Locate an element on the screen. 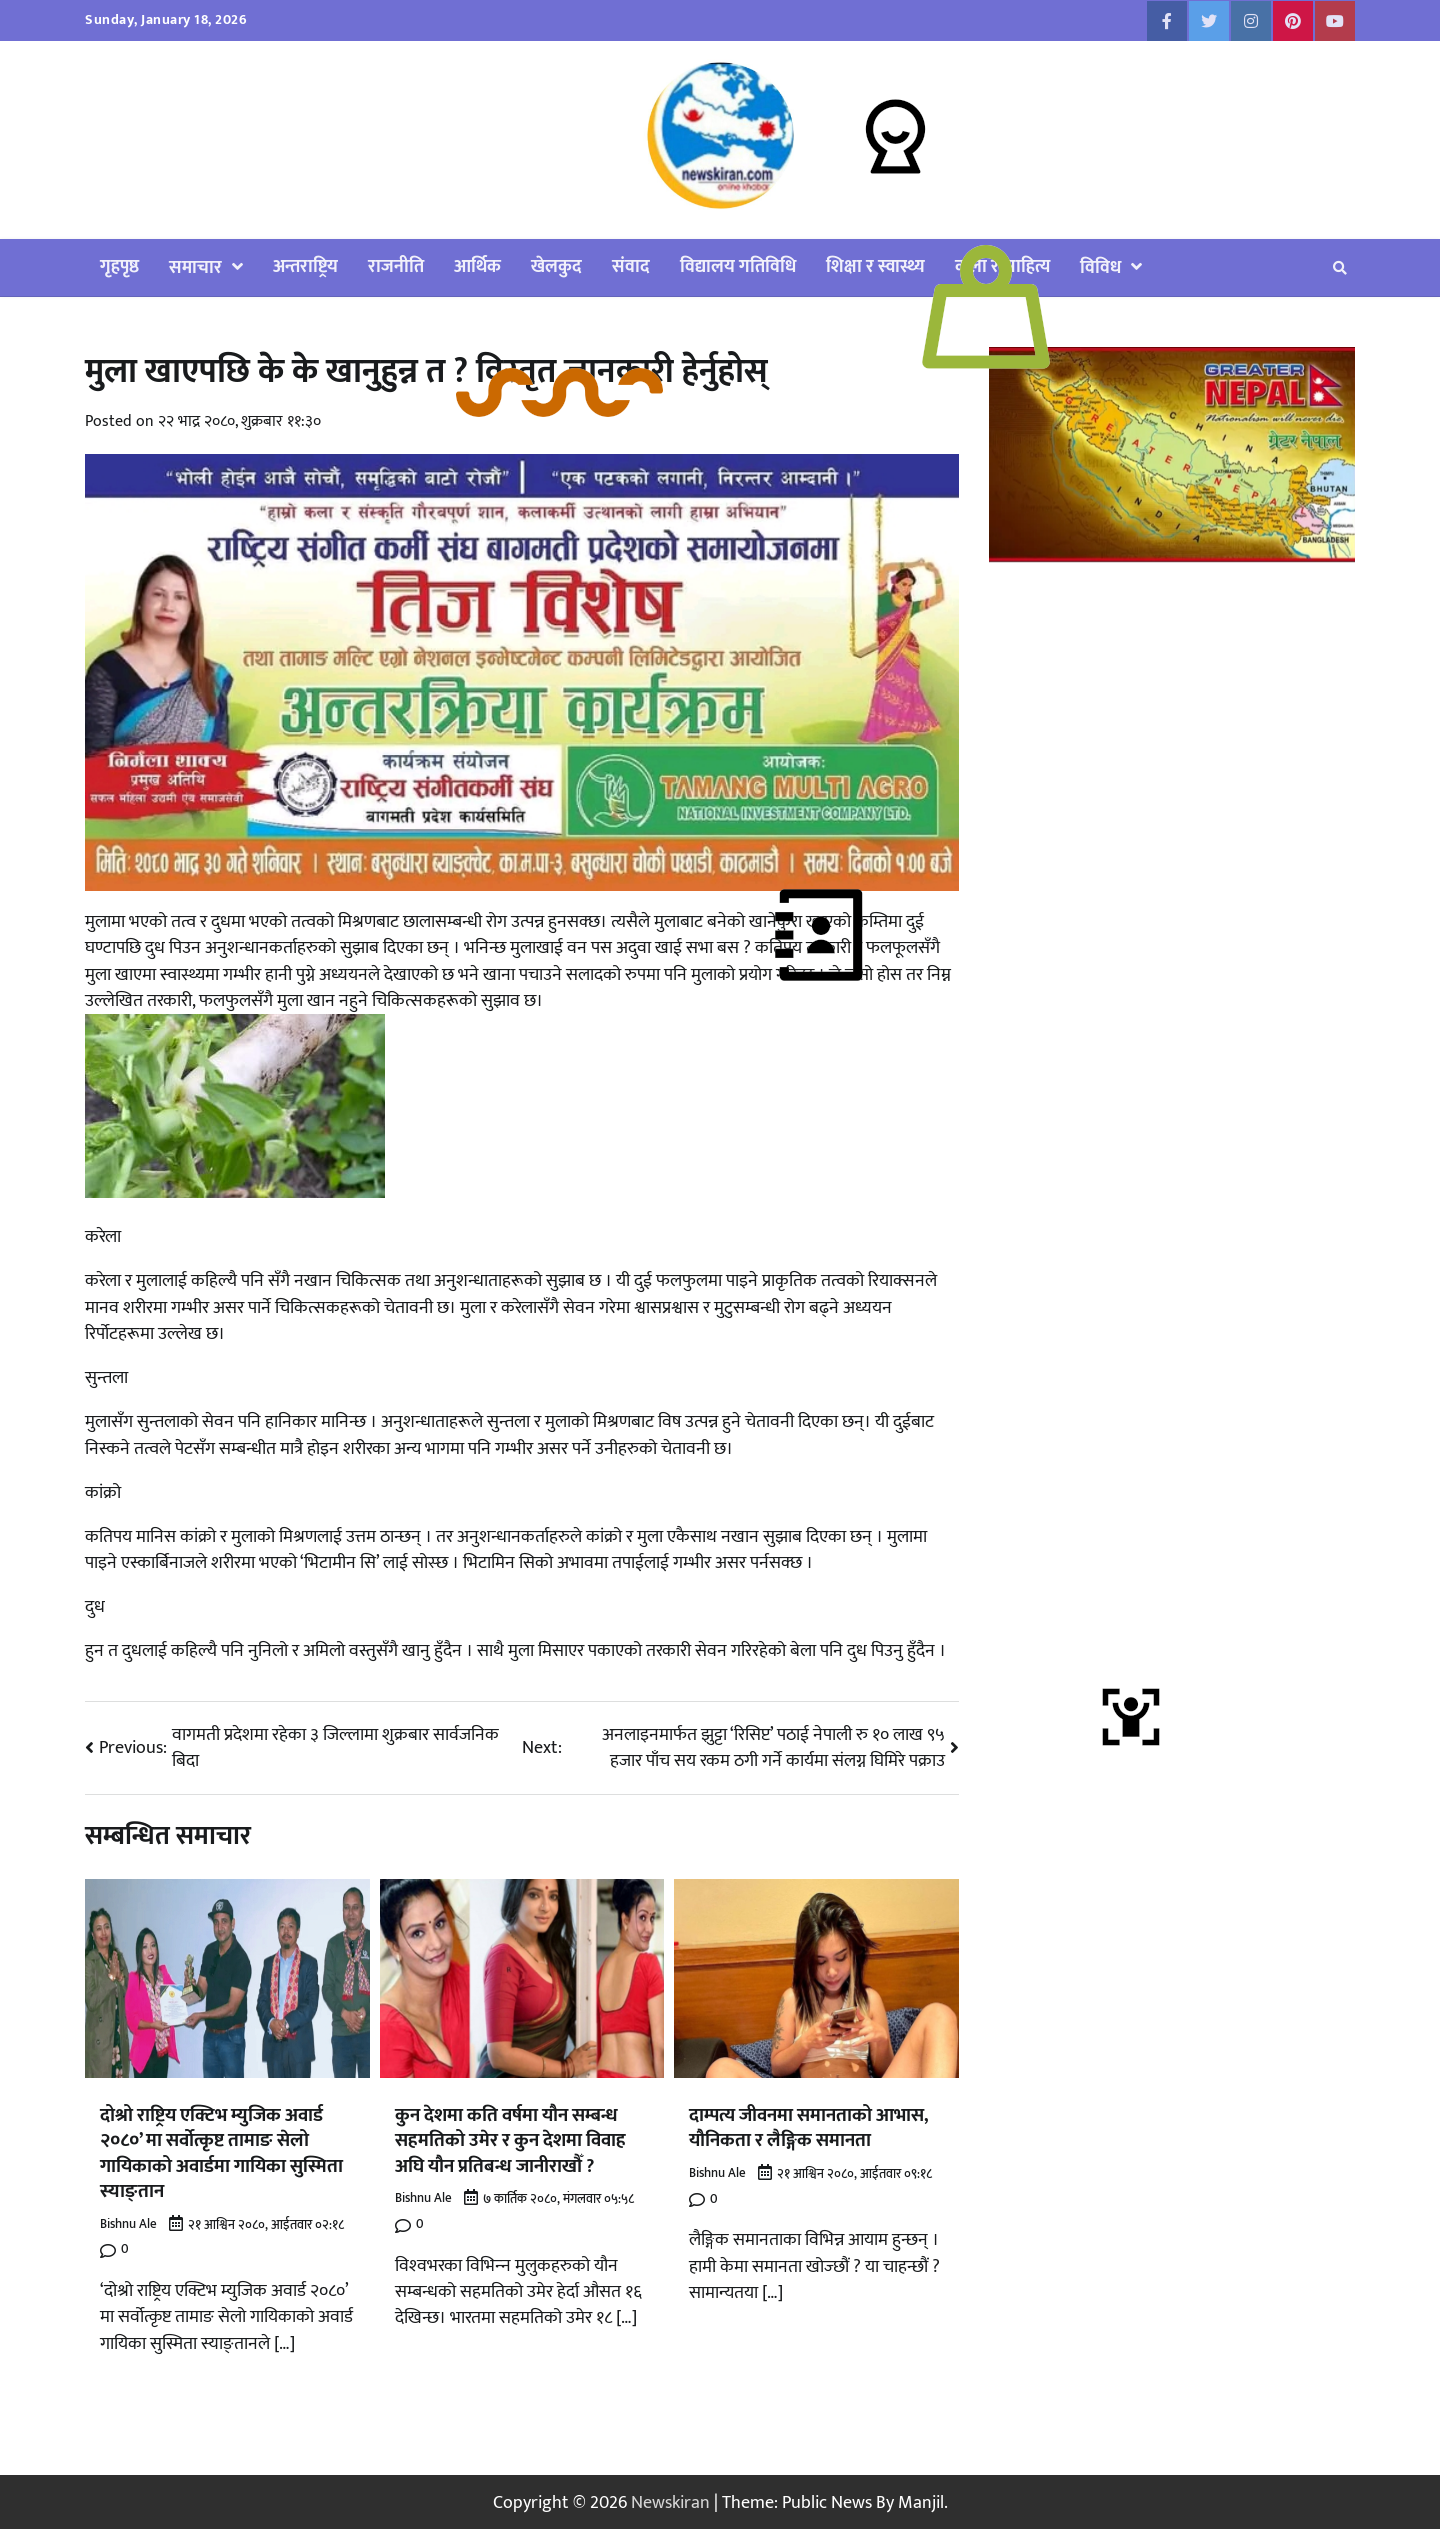  SWR (stale-while-revalidate) library logo is located at coordinates (559, 392).